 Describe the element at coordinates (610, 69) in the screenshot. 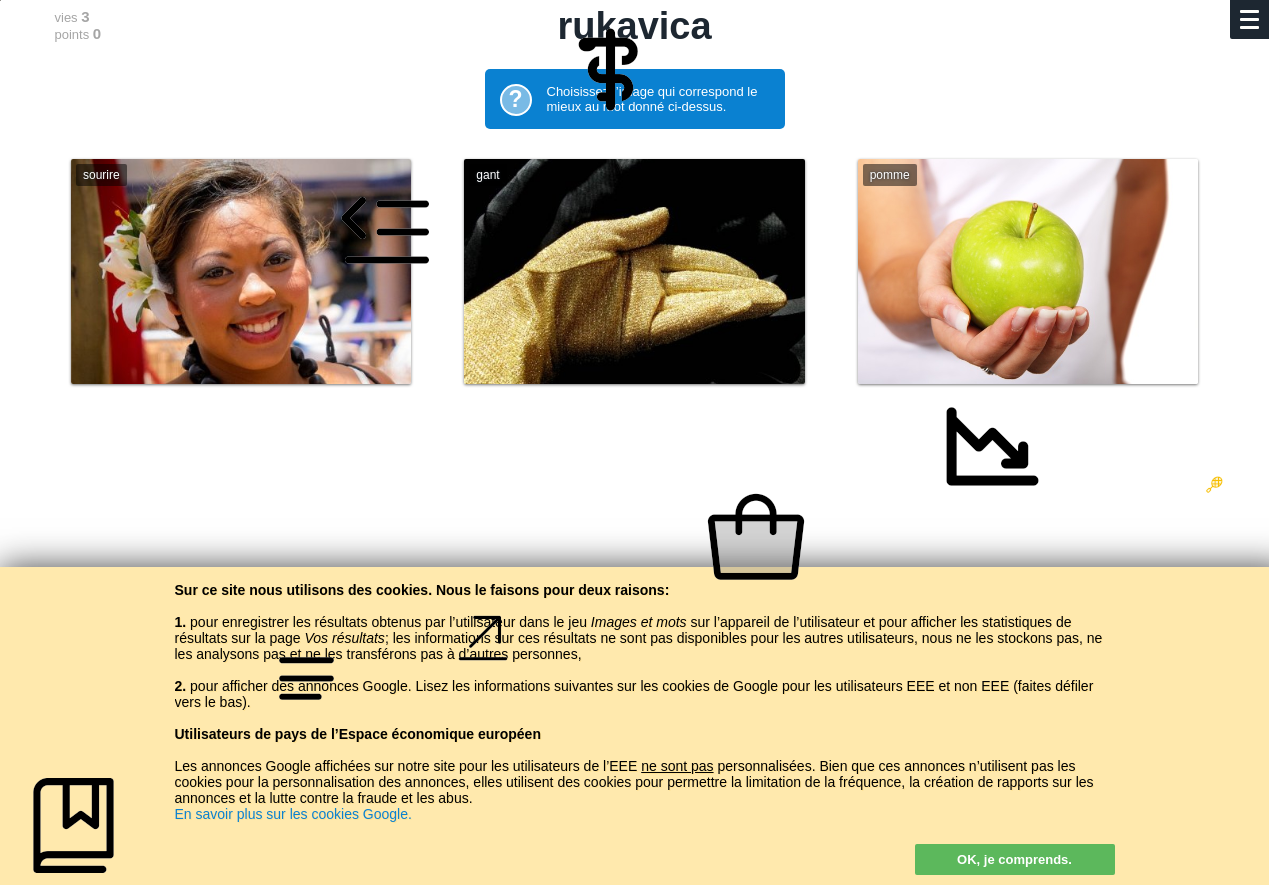

I see `access medical or healthcare services` at that location.